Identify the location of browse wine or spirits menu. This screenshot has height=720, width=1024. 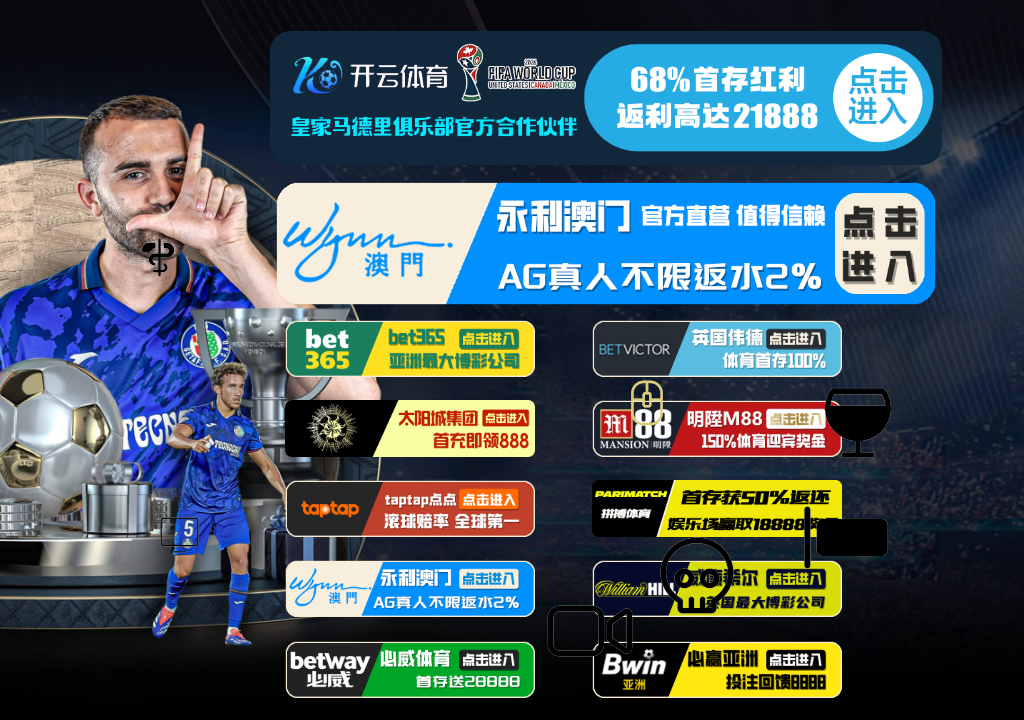
(858, 422).